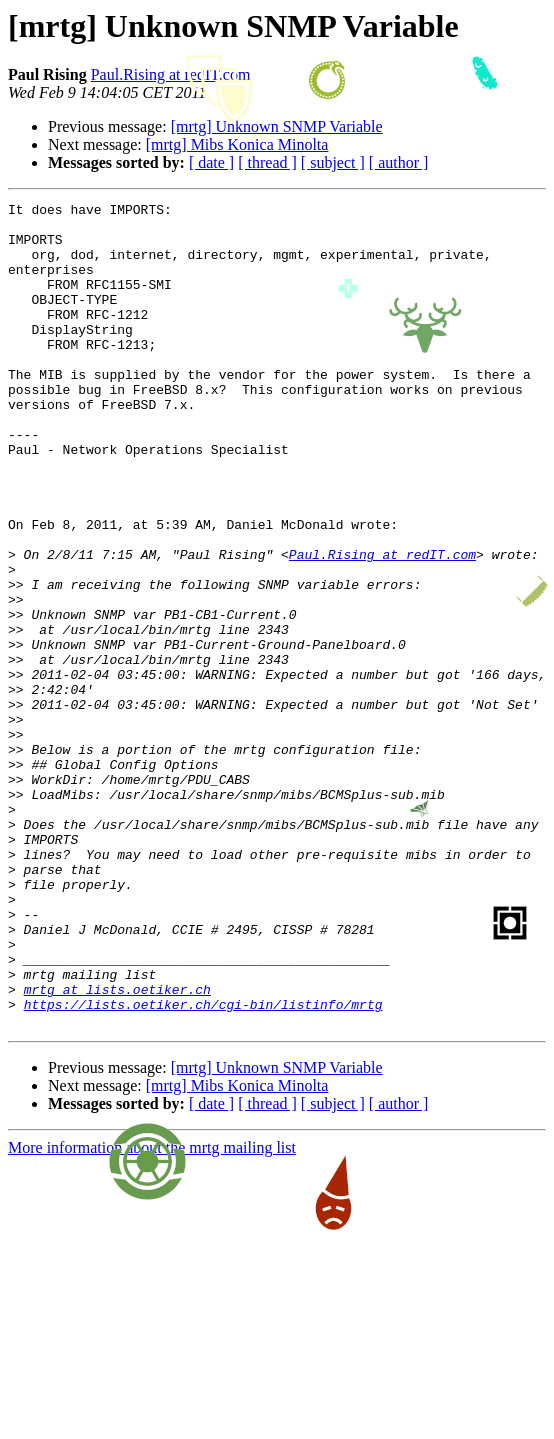 This screenshot has height=1439, width=554. What do you see at coordinates (425, 325) in the screenshot?
I see `wildlife or nature category indicator` at bounding box center [425, 325].